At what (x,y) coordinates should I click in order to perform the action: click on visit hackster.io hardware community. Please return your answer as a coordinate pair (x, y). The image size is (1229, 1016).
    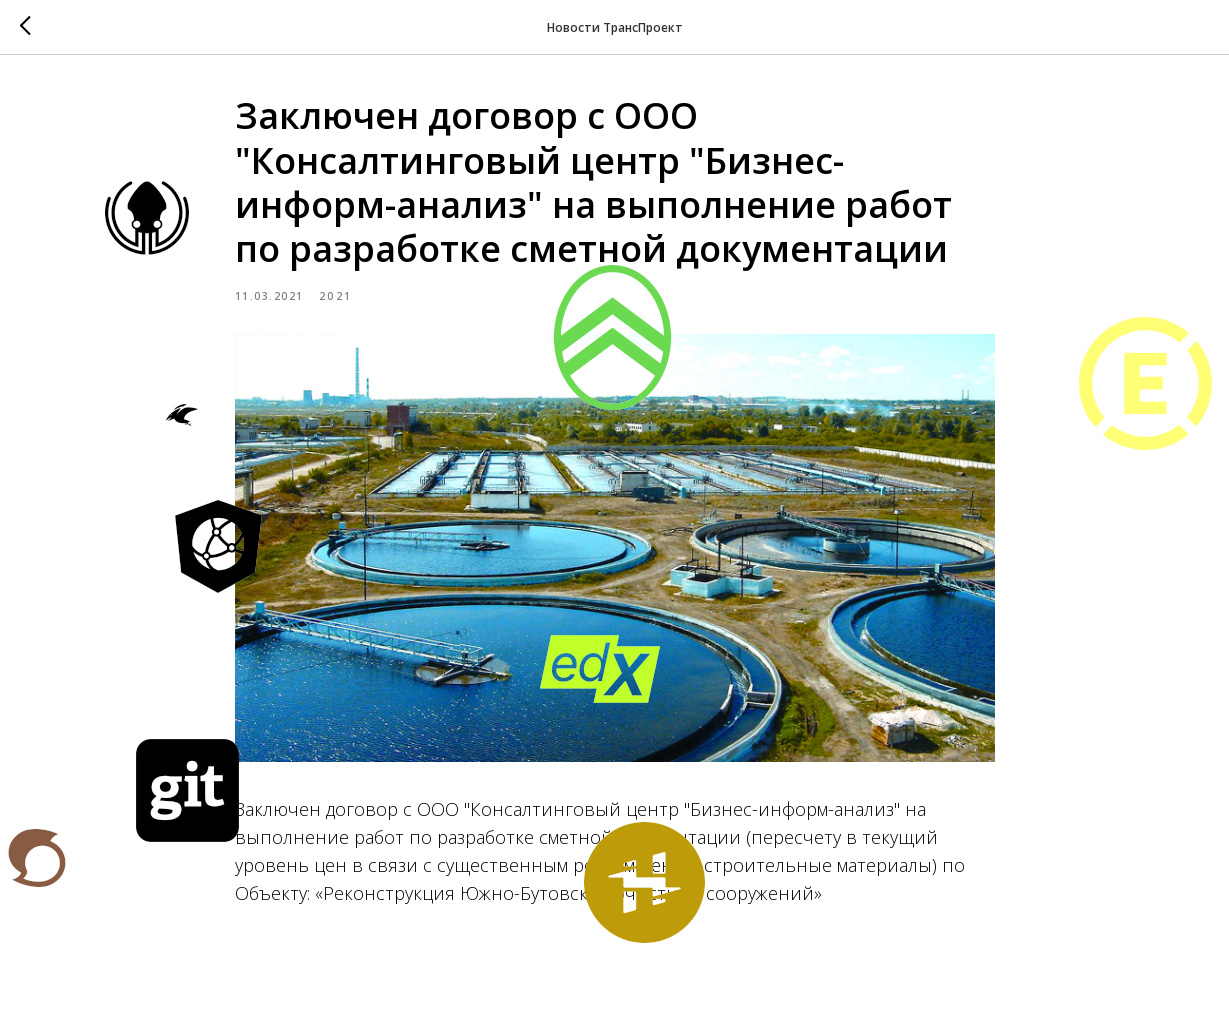
    Looking at the image, I should click on (644, 882).